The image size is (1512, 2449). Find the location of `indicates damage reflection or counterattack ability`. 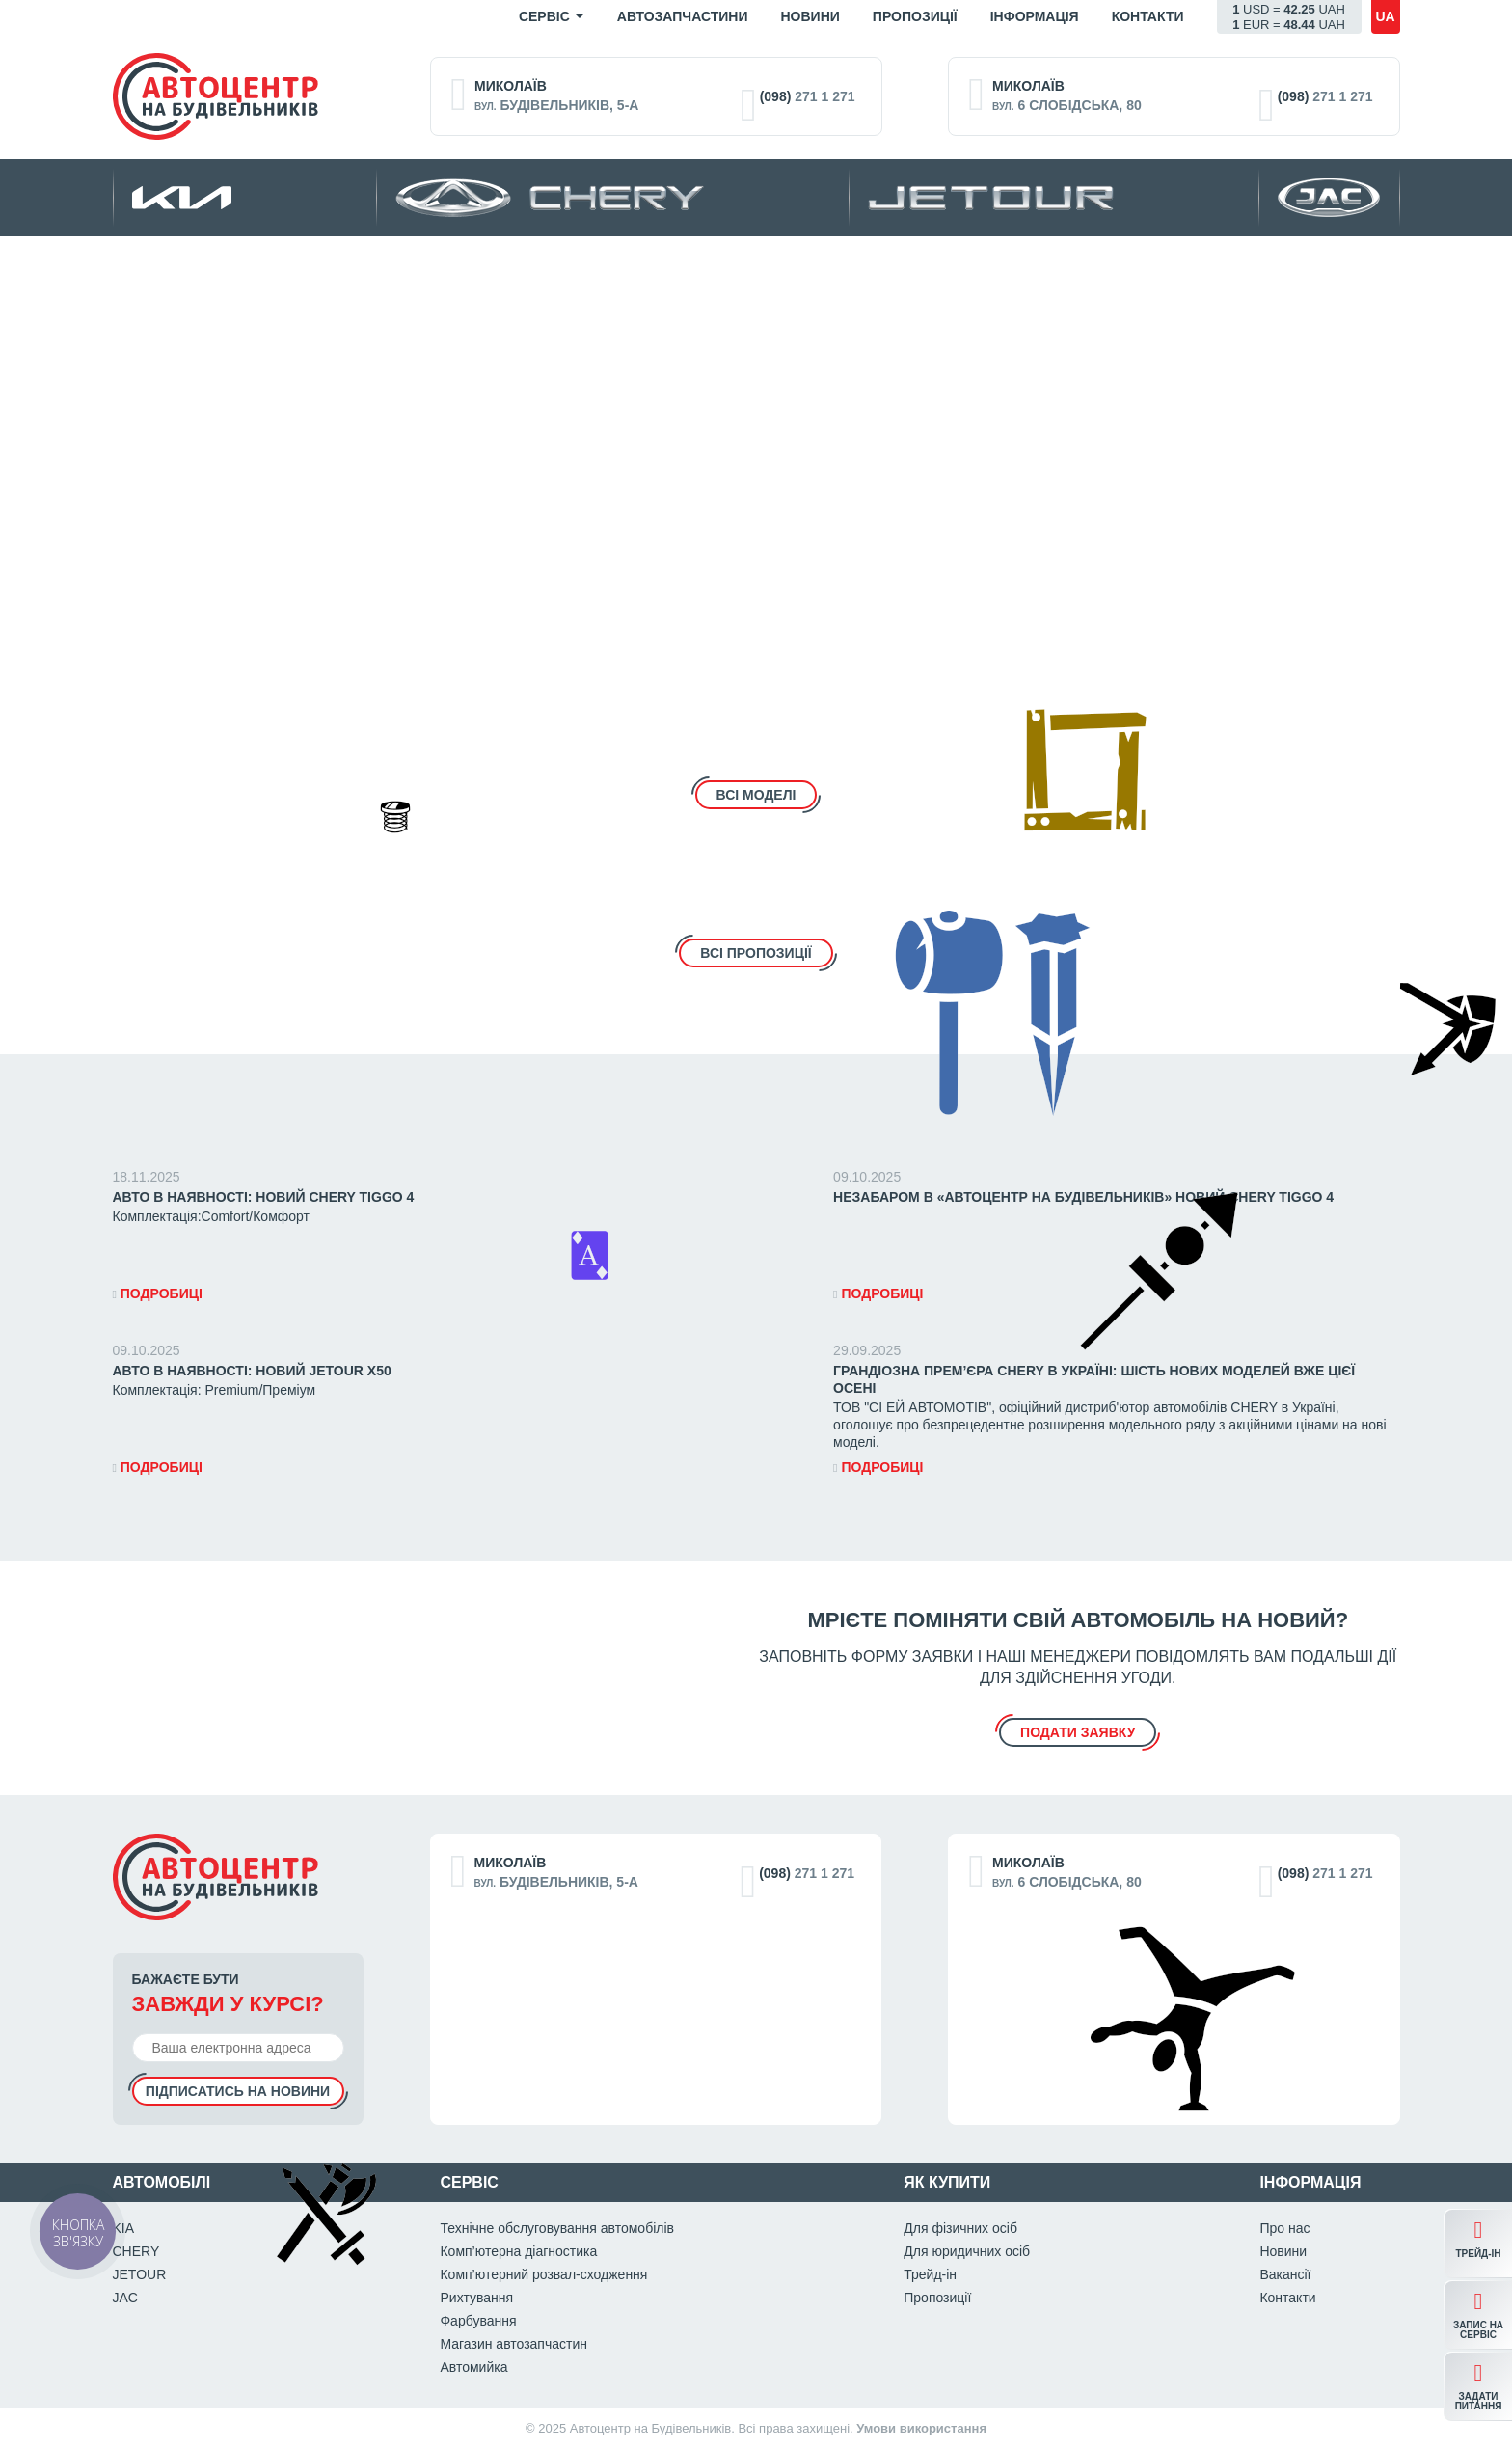

indicates damage reflection or counterattack ability is located at coordinates (1447, 1030).